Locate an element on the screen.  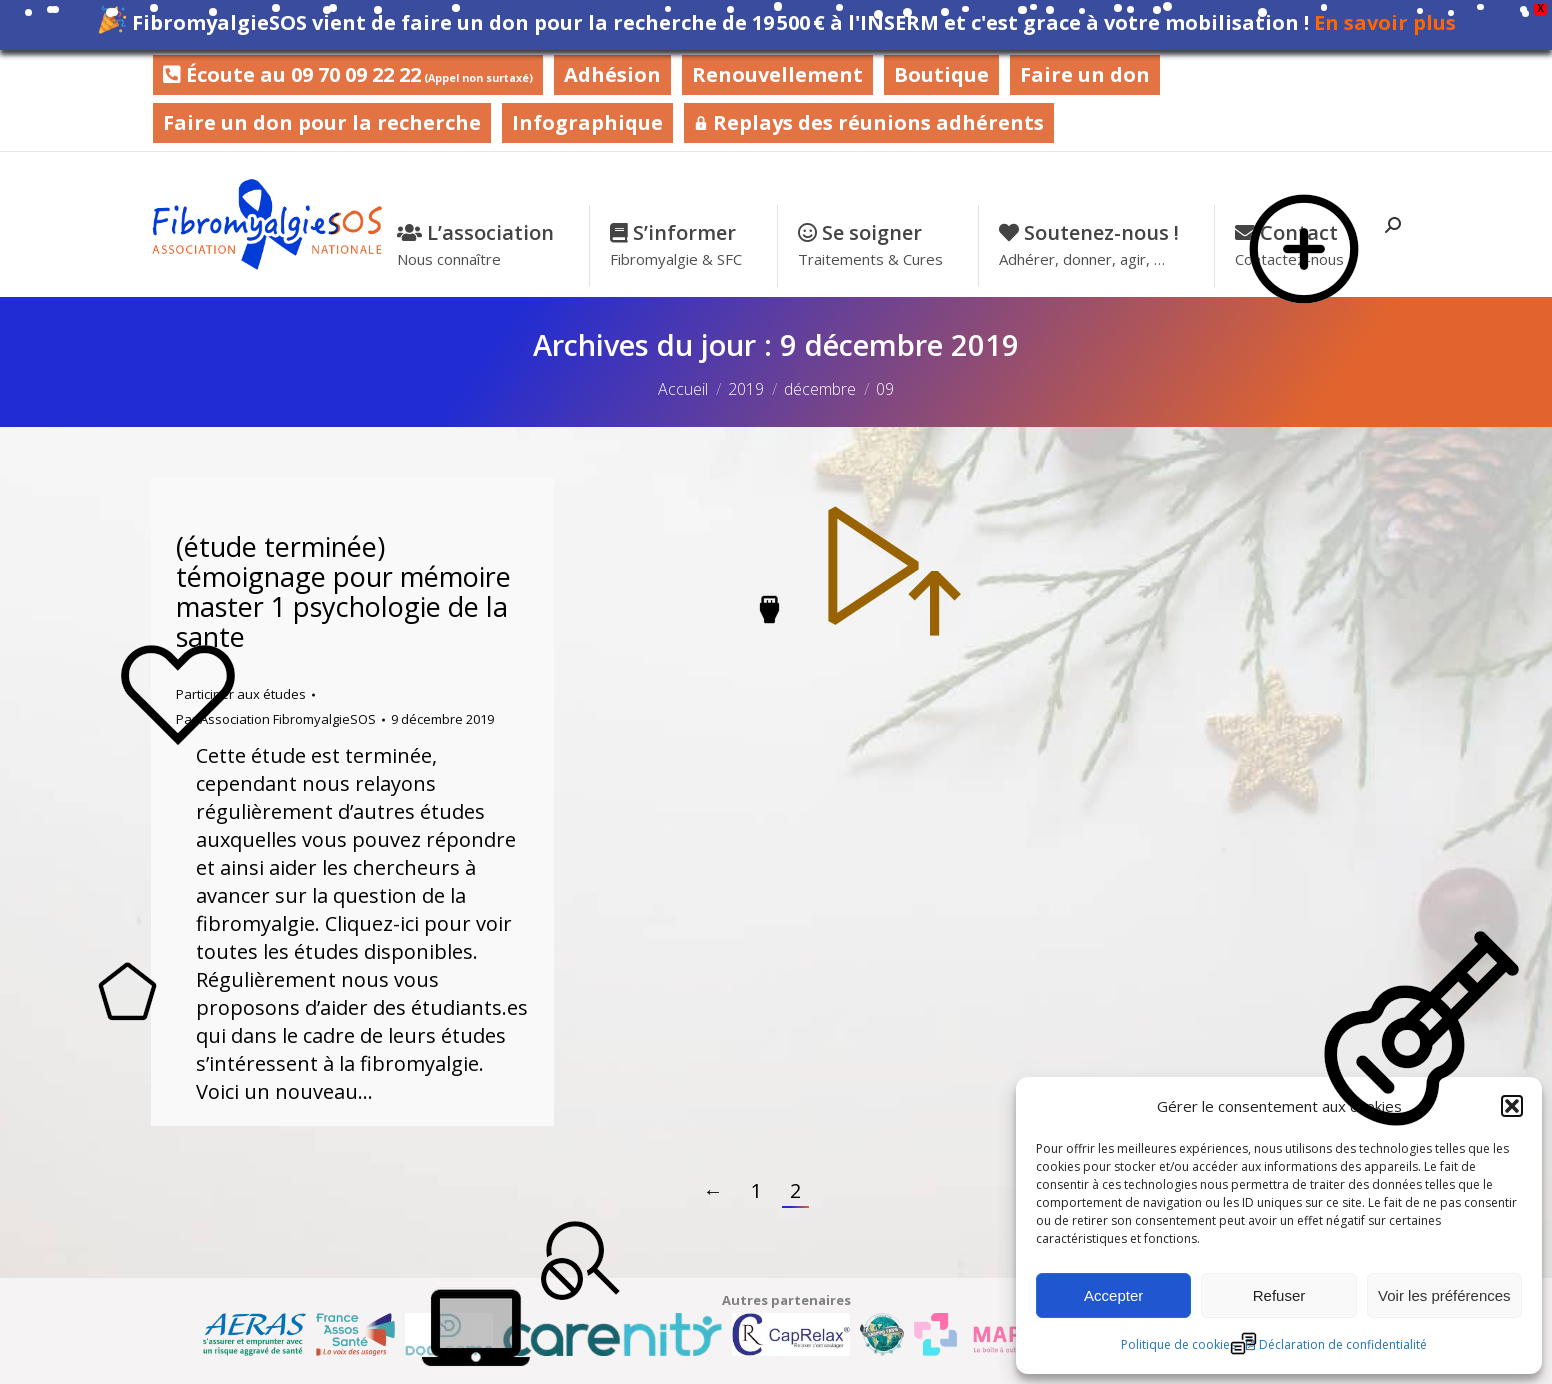
configure HDMI input settings is located at coordinates (769, 609).